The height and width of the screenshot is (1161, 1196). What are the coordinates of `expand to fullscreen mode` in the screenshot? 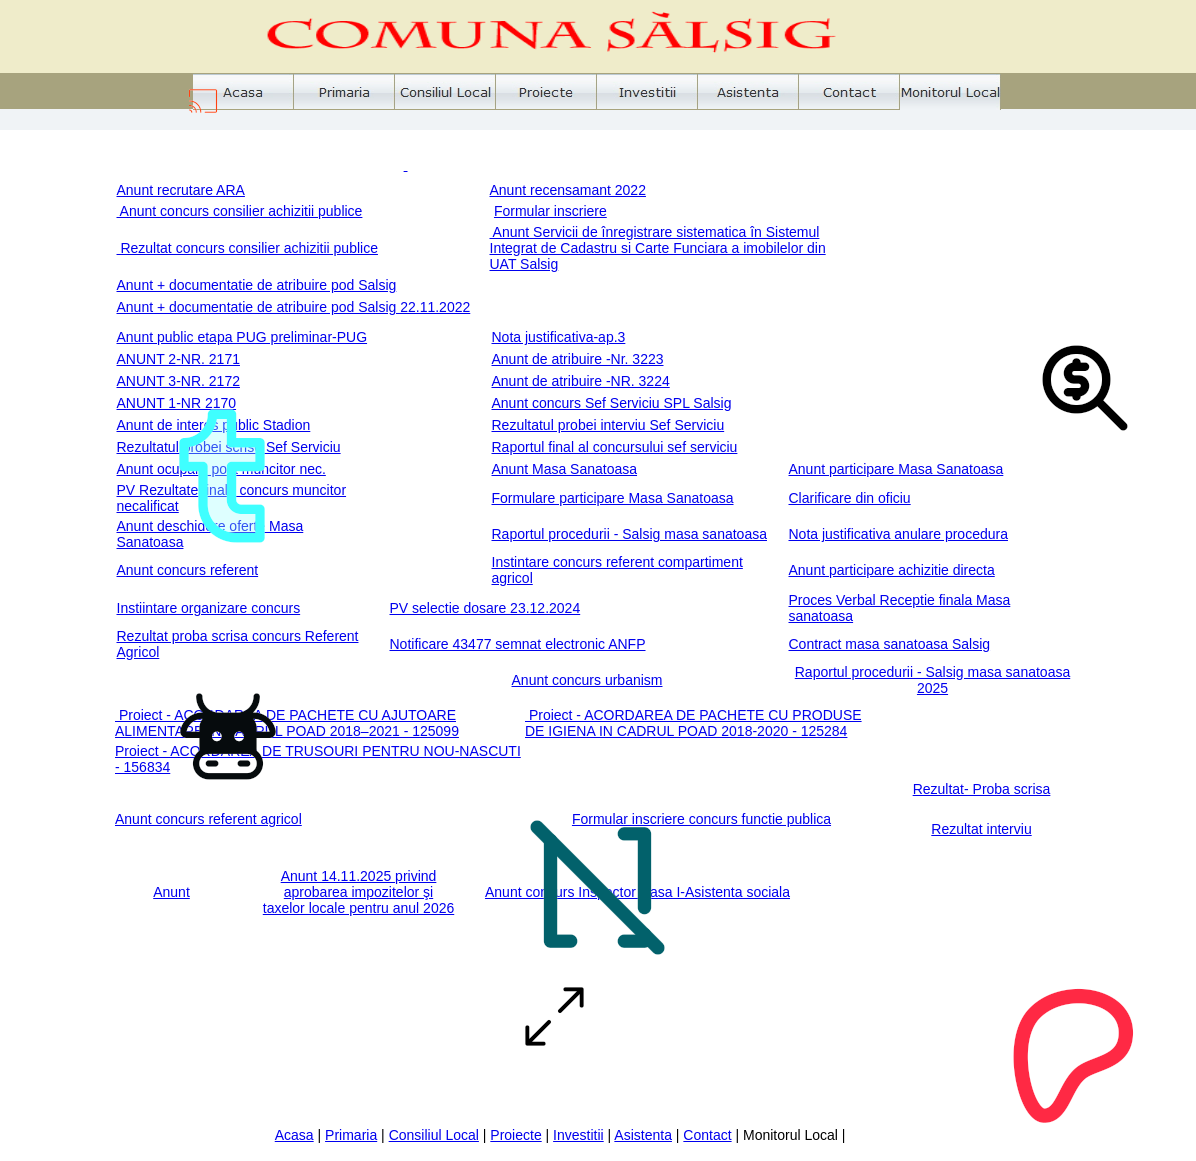 It's located at (554, 1016).